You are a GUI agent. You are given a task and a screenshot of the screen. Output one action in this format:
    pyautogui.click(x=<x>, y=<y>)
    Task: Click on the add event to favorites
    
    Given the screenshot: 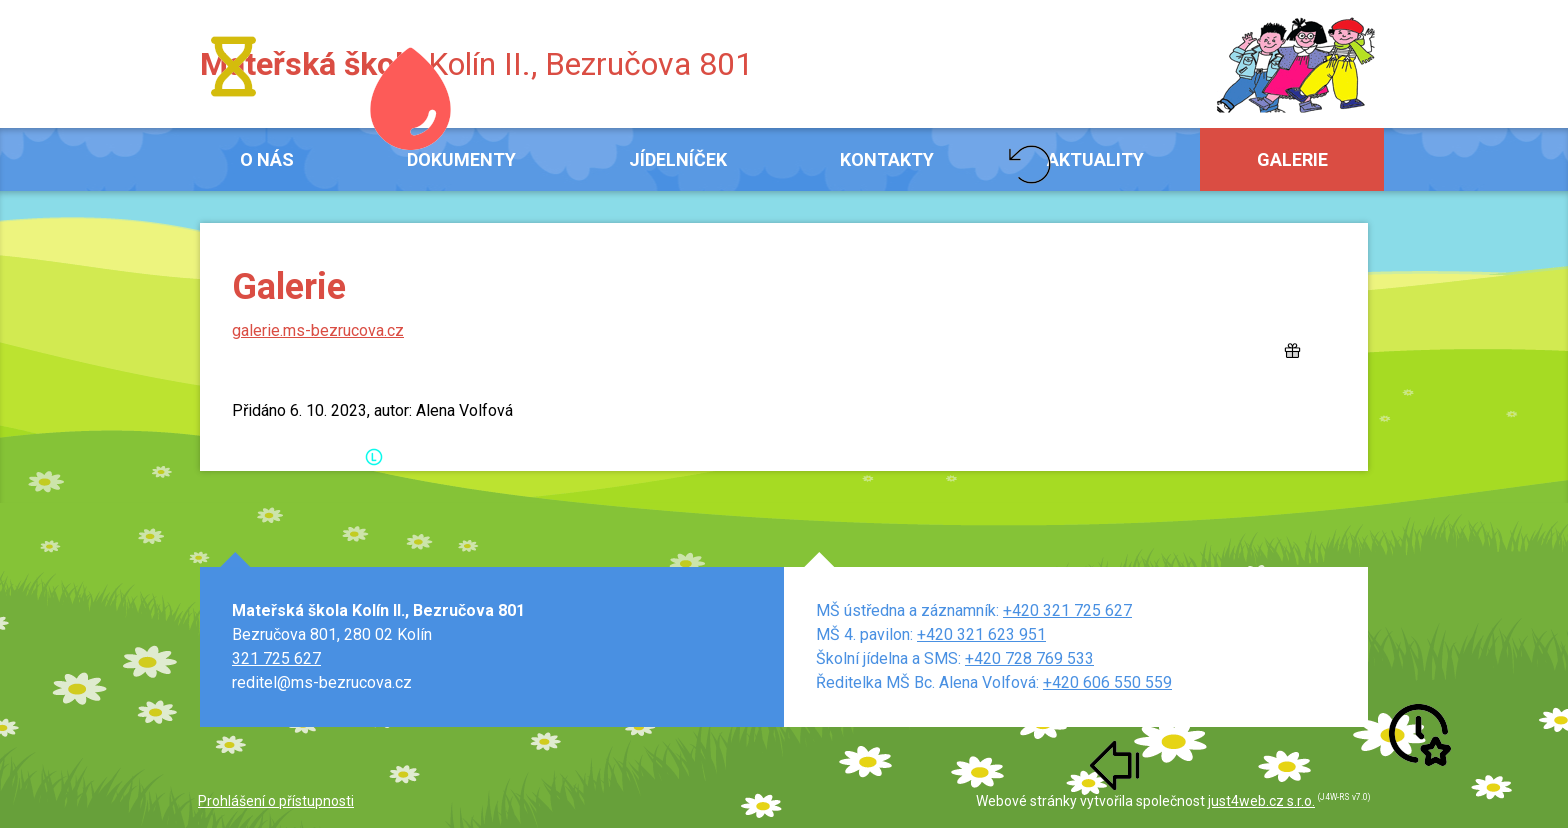 What is the action you would take?
    pyautogui.click(x=1418, y=733)
    